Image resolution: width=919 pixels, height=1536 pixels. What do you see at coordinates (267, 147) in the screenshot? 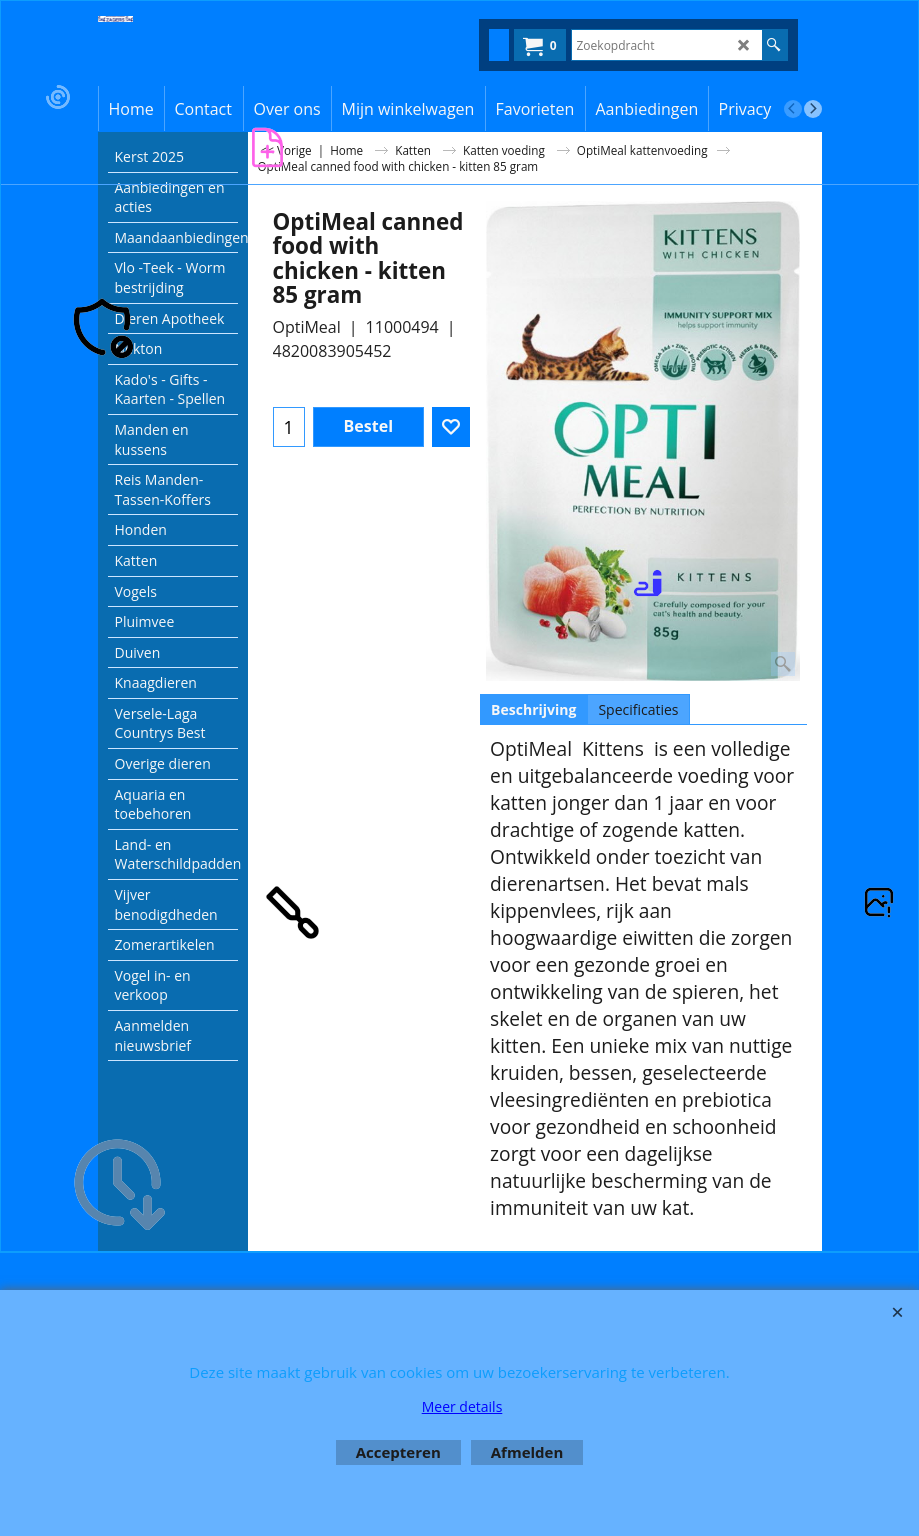
I see `create a new document` at bounding box center [267, 147].